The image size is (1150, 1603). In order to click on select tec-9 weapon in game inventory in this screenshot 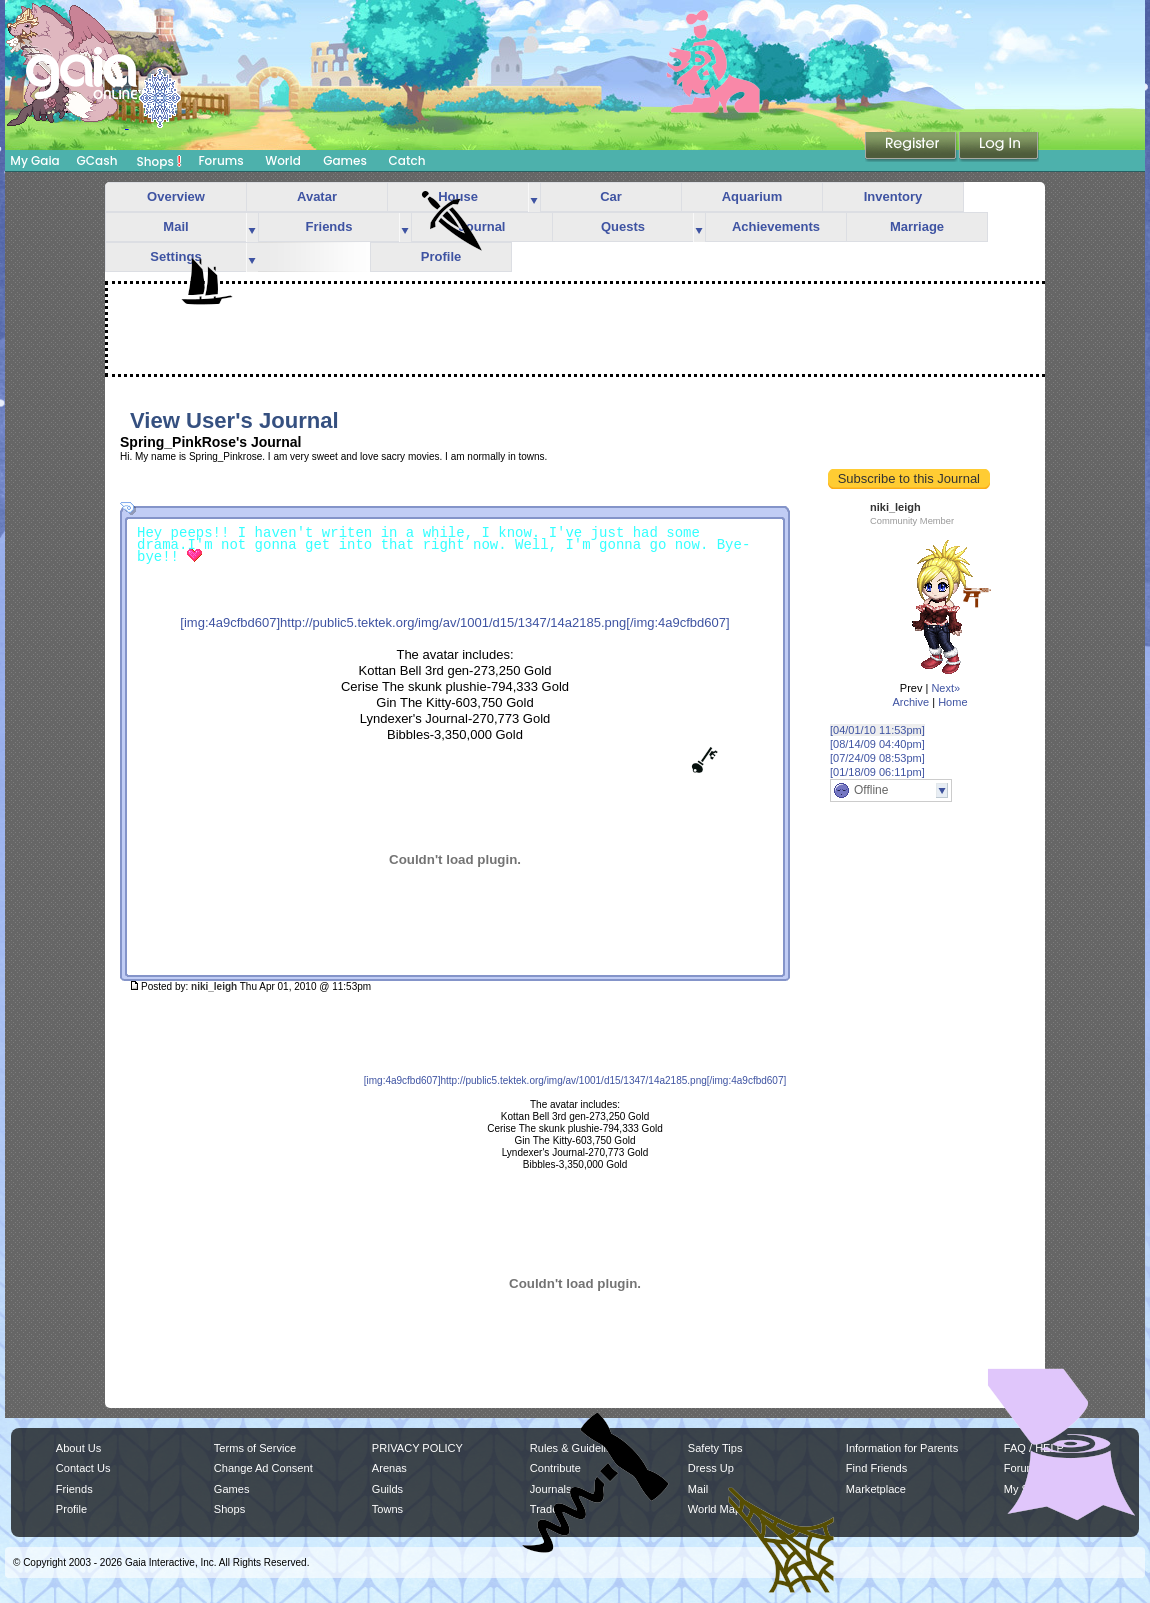, I will do `click(977, 597)`.